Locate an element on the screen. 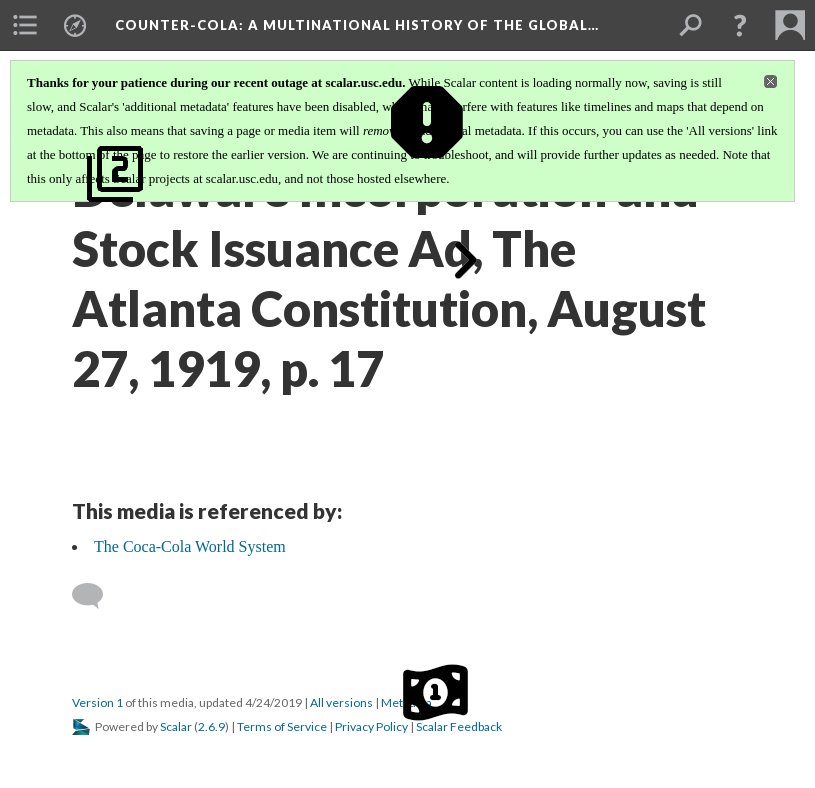 The width and height of the screenshot is (815, 788). indicates second item in a layered stack or sequence is located at coordinates (115, 174).